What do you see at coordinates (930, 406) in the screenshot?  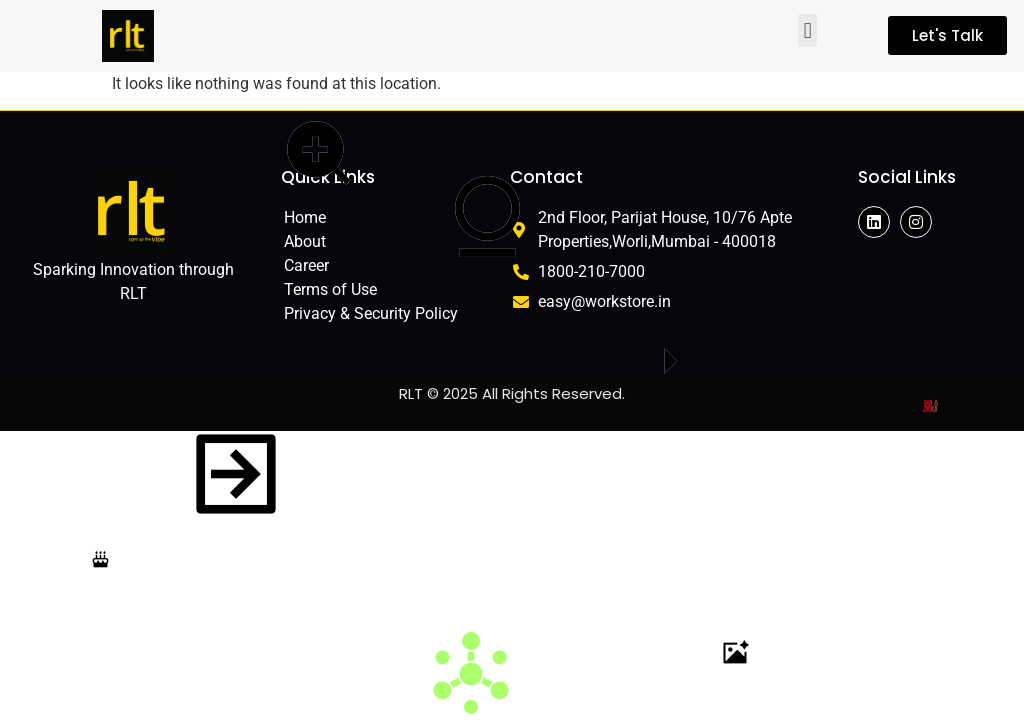 I see `find nearby electric vehicle charging stations` at bounding box center [930, 406].